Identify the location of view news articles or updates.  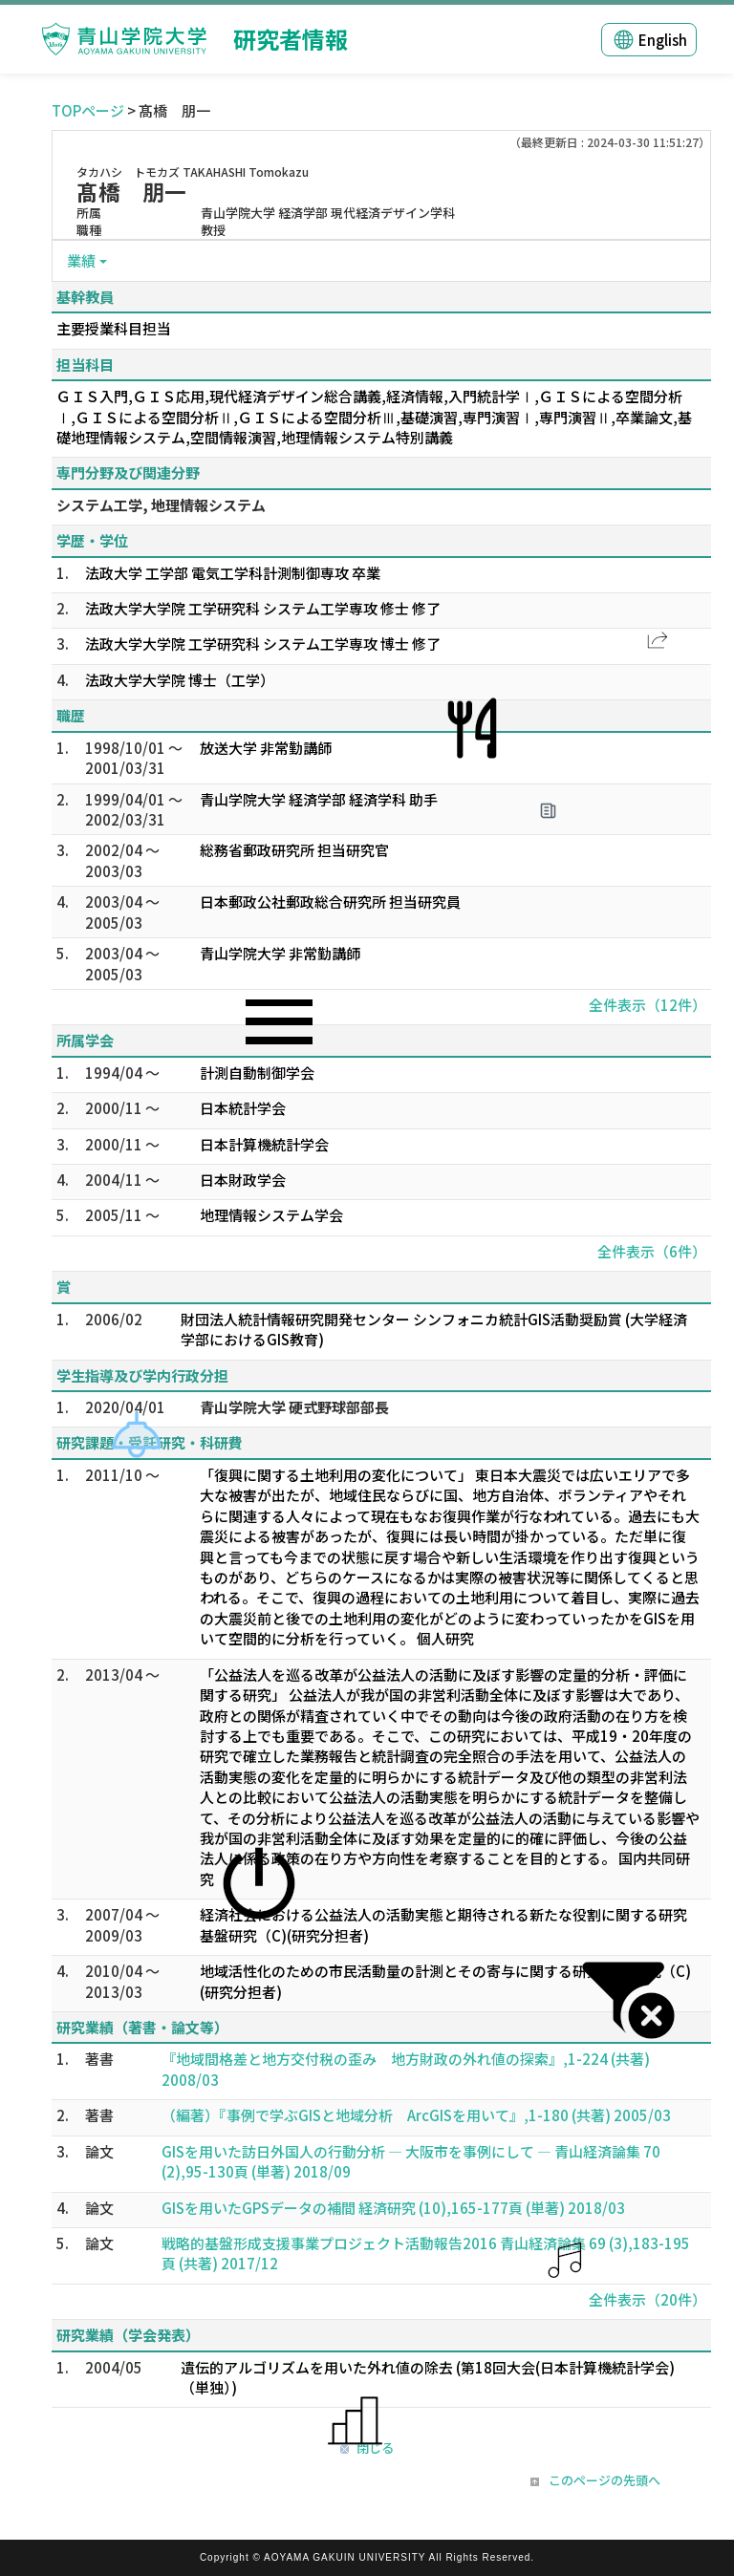
(548, 810).